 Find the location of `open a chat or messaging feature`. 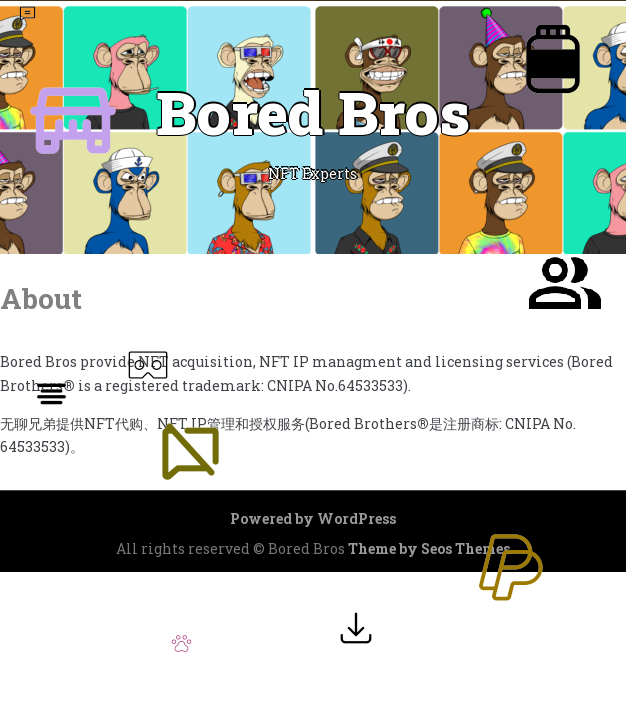

open a chat or messaging feature is located at coordinates (27, 12).